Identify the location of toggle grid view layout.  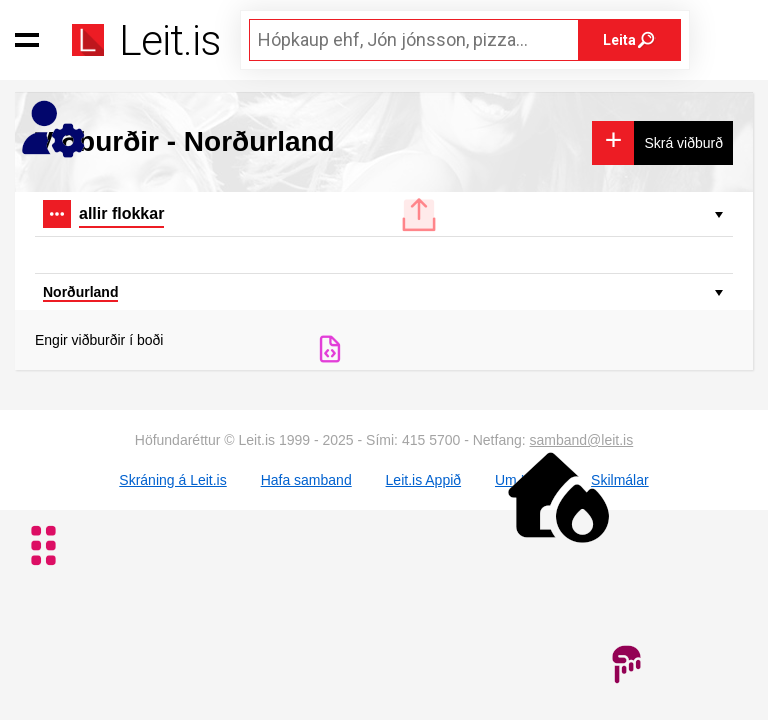
(43, 545).